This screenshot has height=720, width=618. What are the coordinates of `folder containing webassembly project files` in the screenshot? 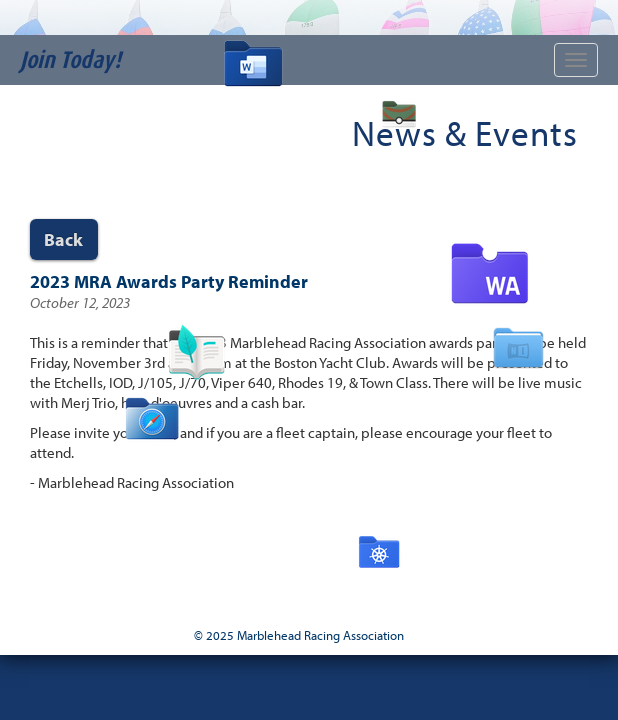 It's located at (489, 275).